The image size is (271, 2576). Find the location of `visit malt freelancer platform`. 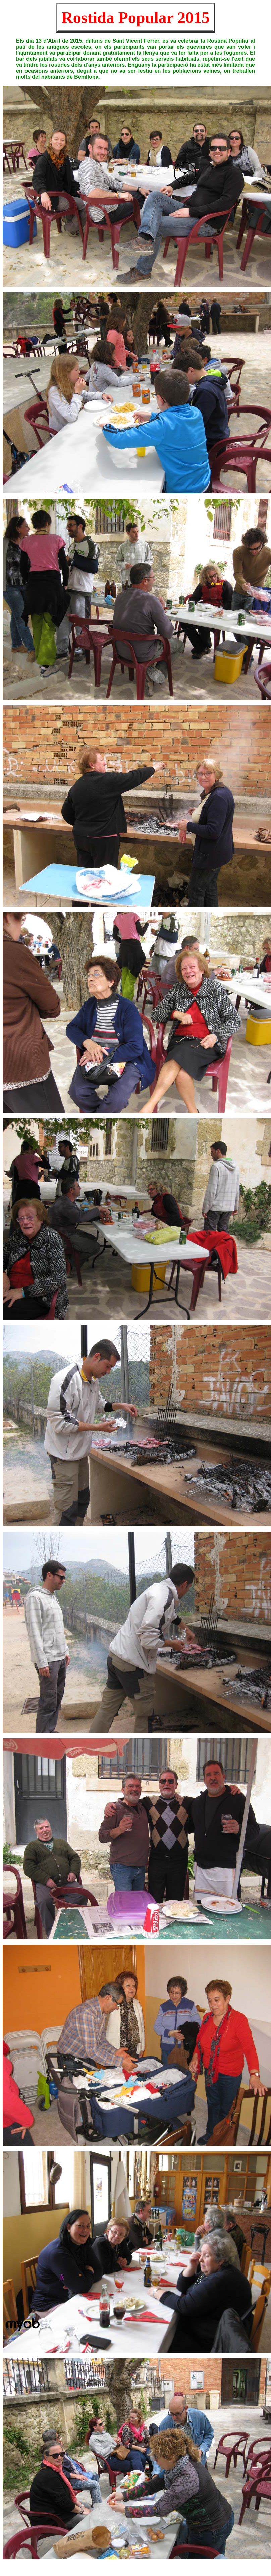

visit malt freelancer platform is located at coordinates (217, 584).